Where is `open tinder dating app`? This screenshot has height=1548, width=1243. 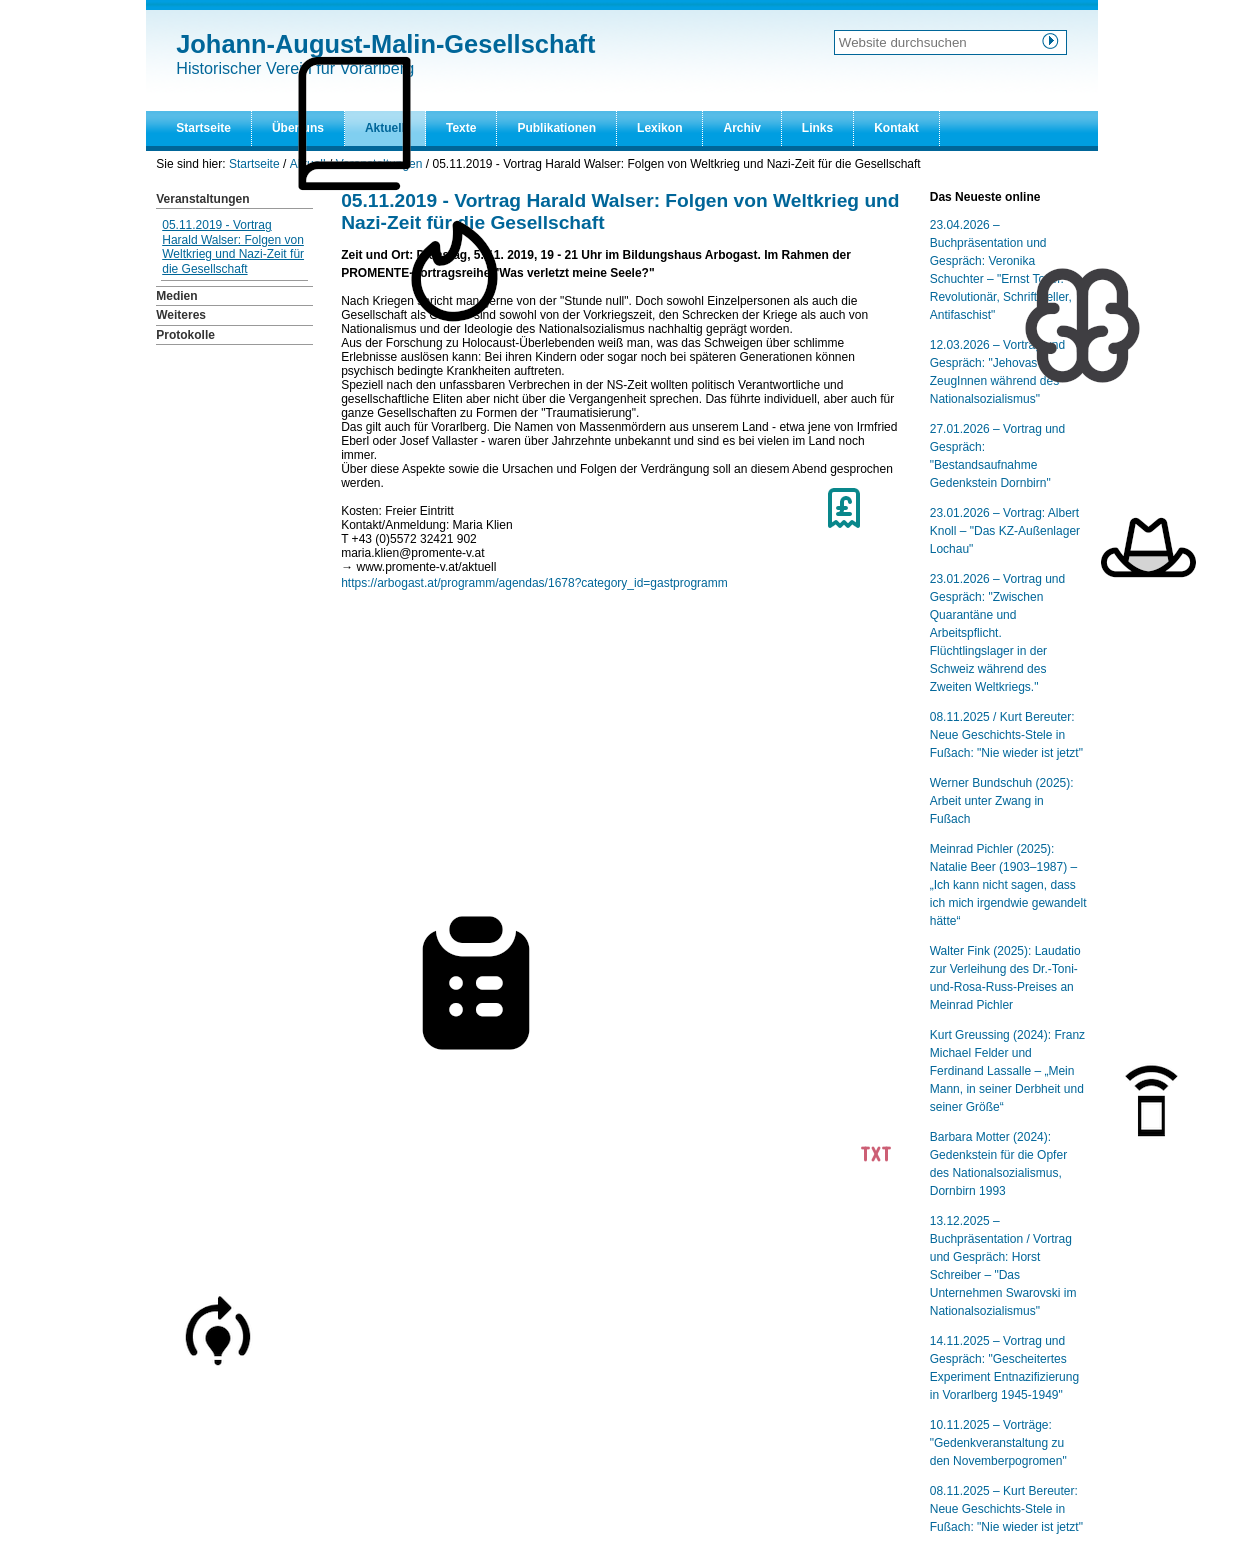 open tinder dating app is located at coordinates (454, 273).